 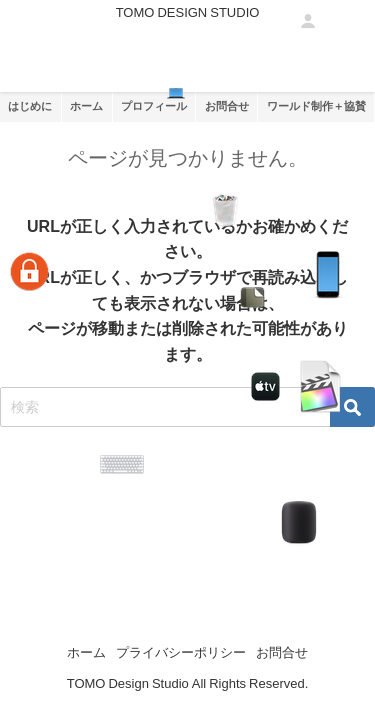 I want to click on create a new video project in iMovie, so click(x=320, y=387).